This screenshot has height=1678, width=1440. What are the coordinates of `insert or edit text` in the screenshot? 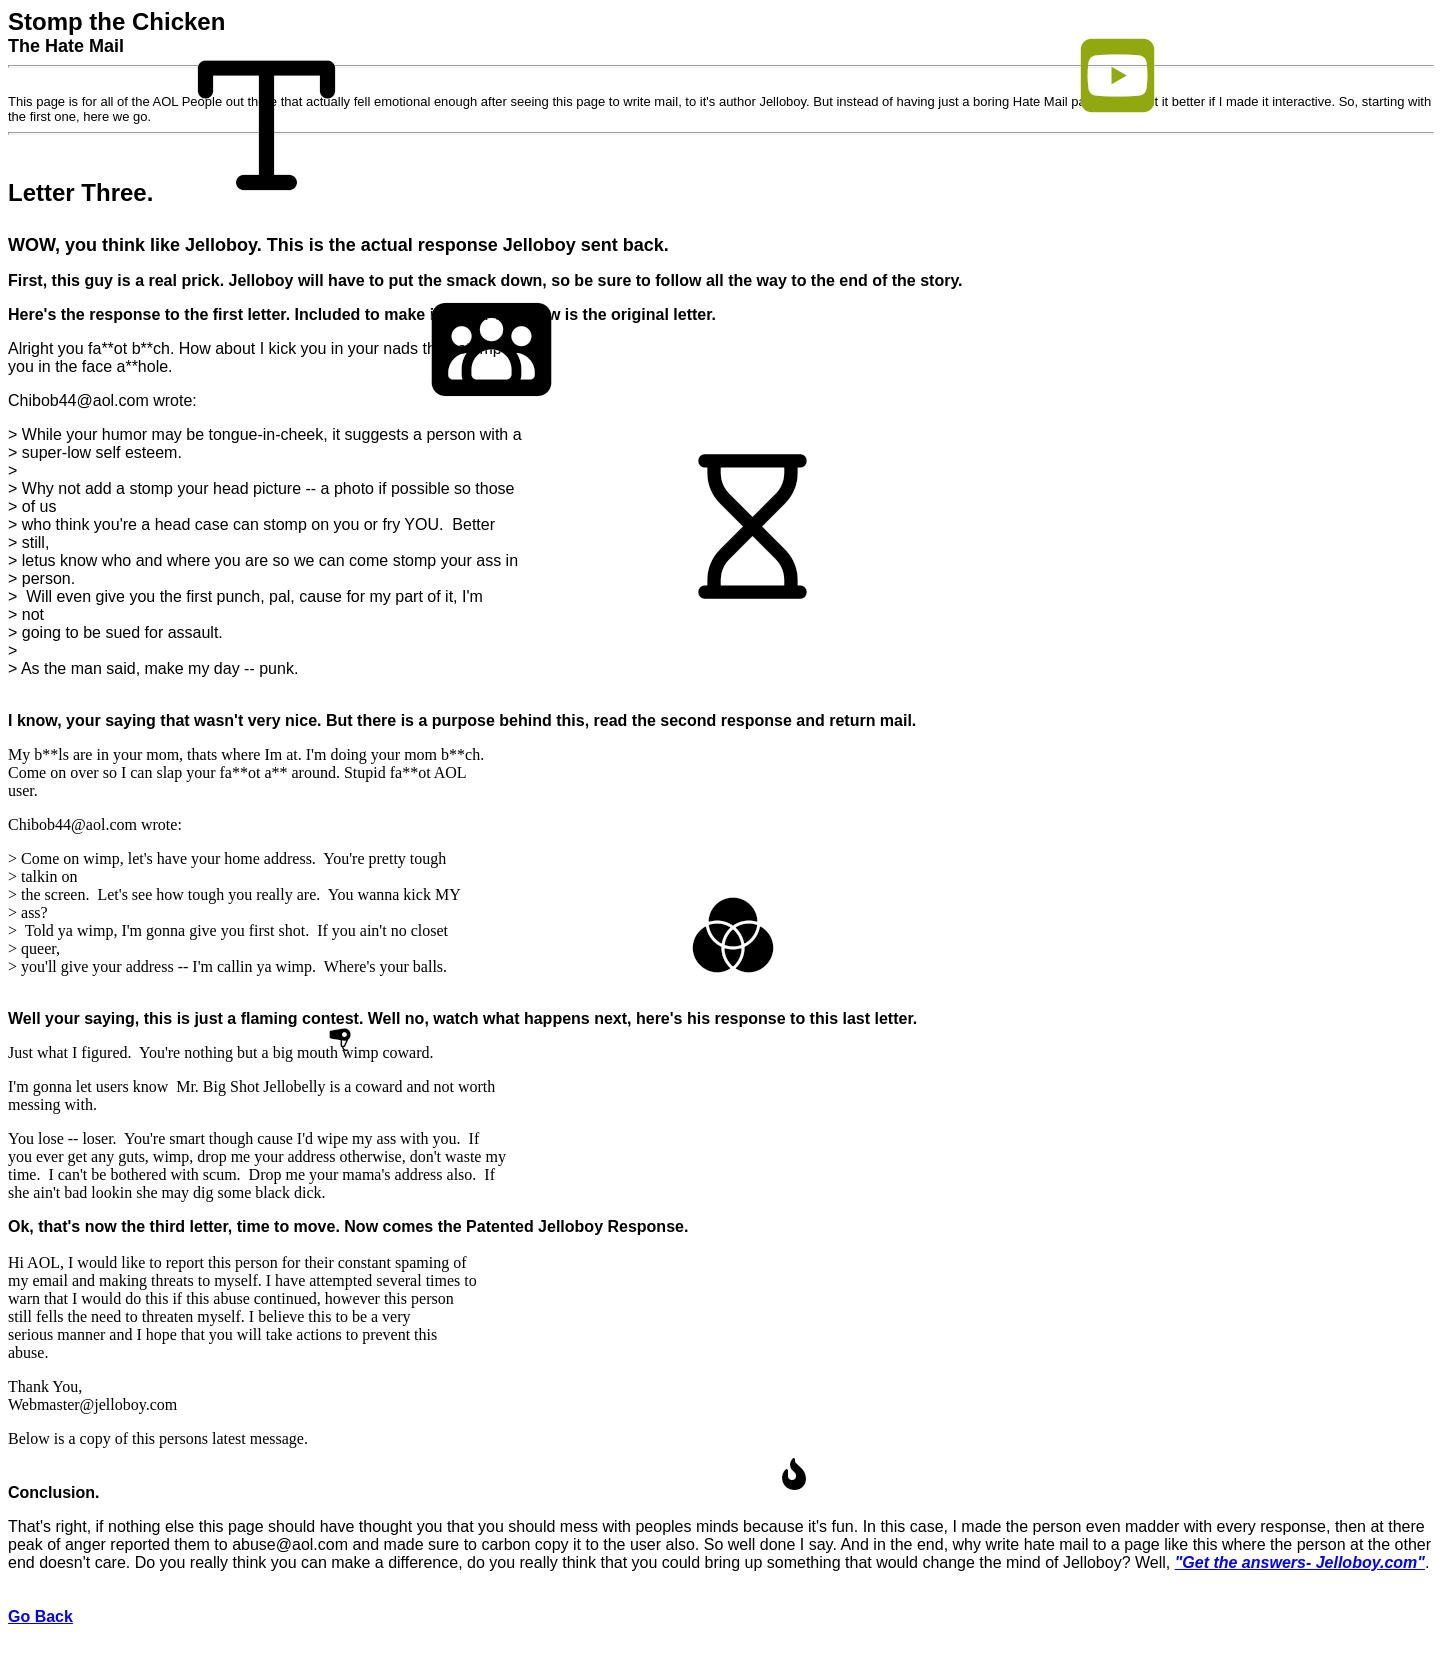 It's located at (266, 121).